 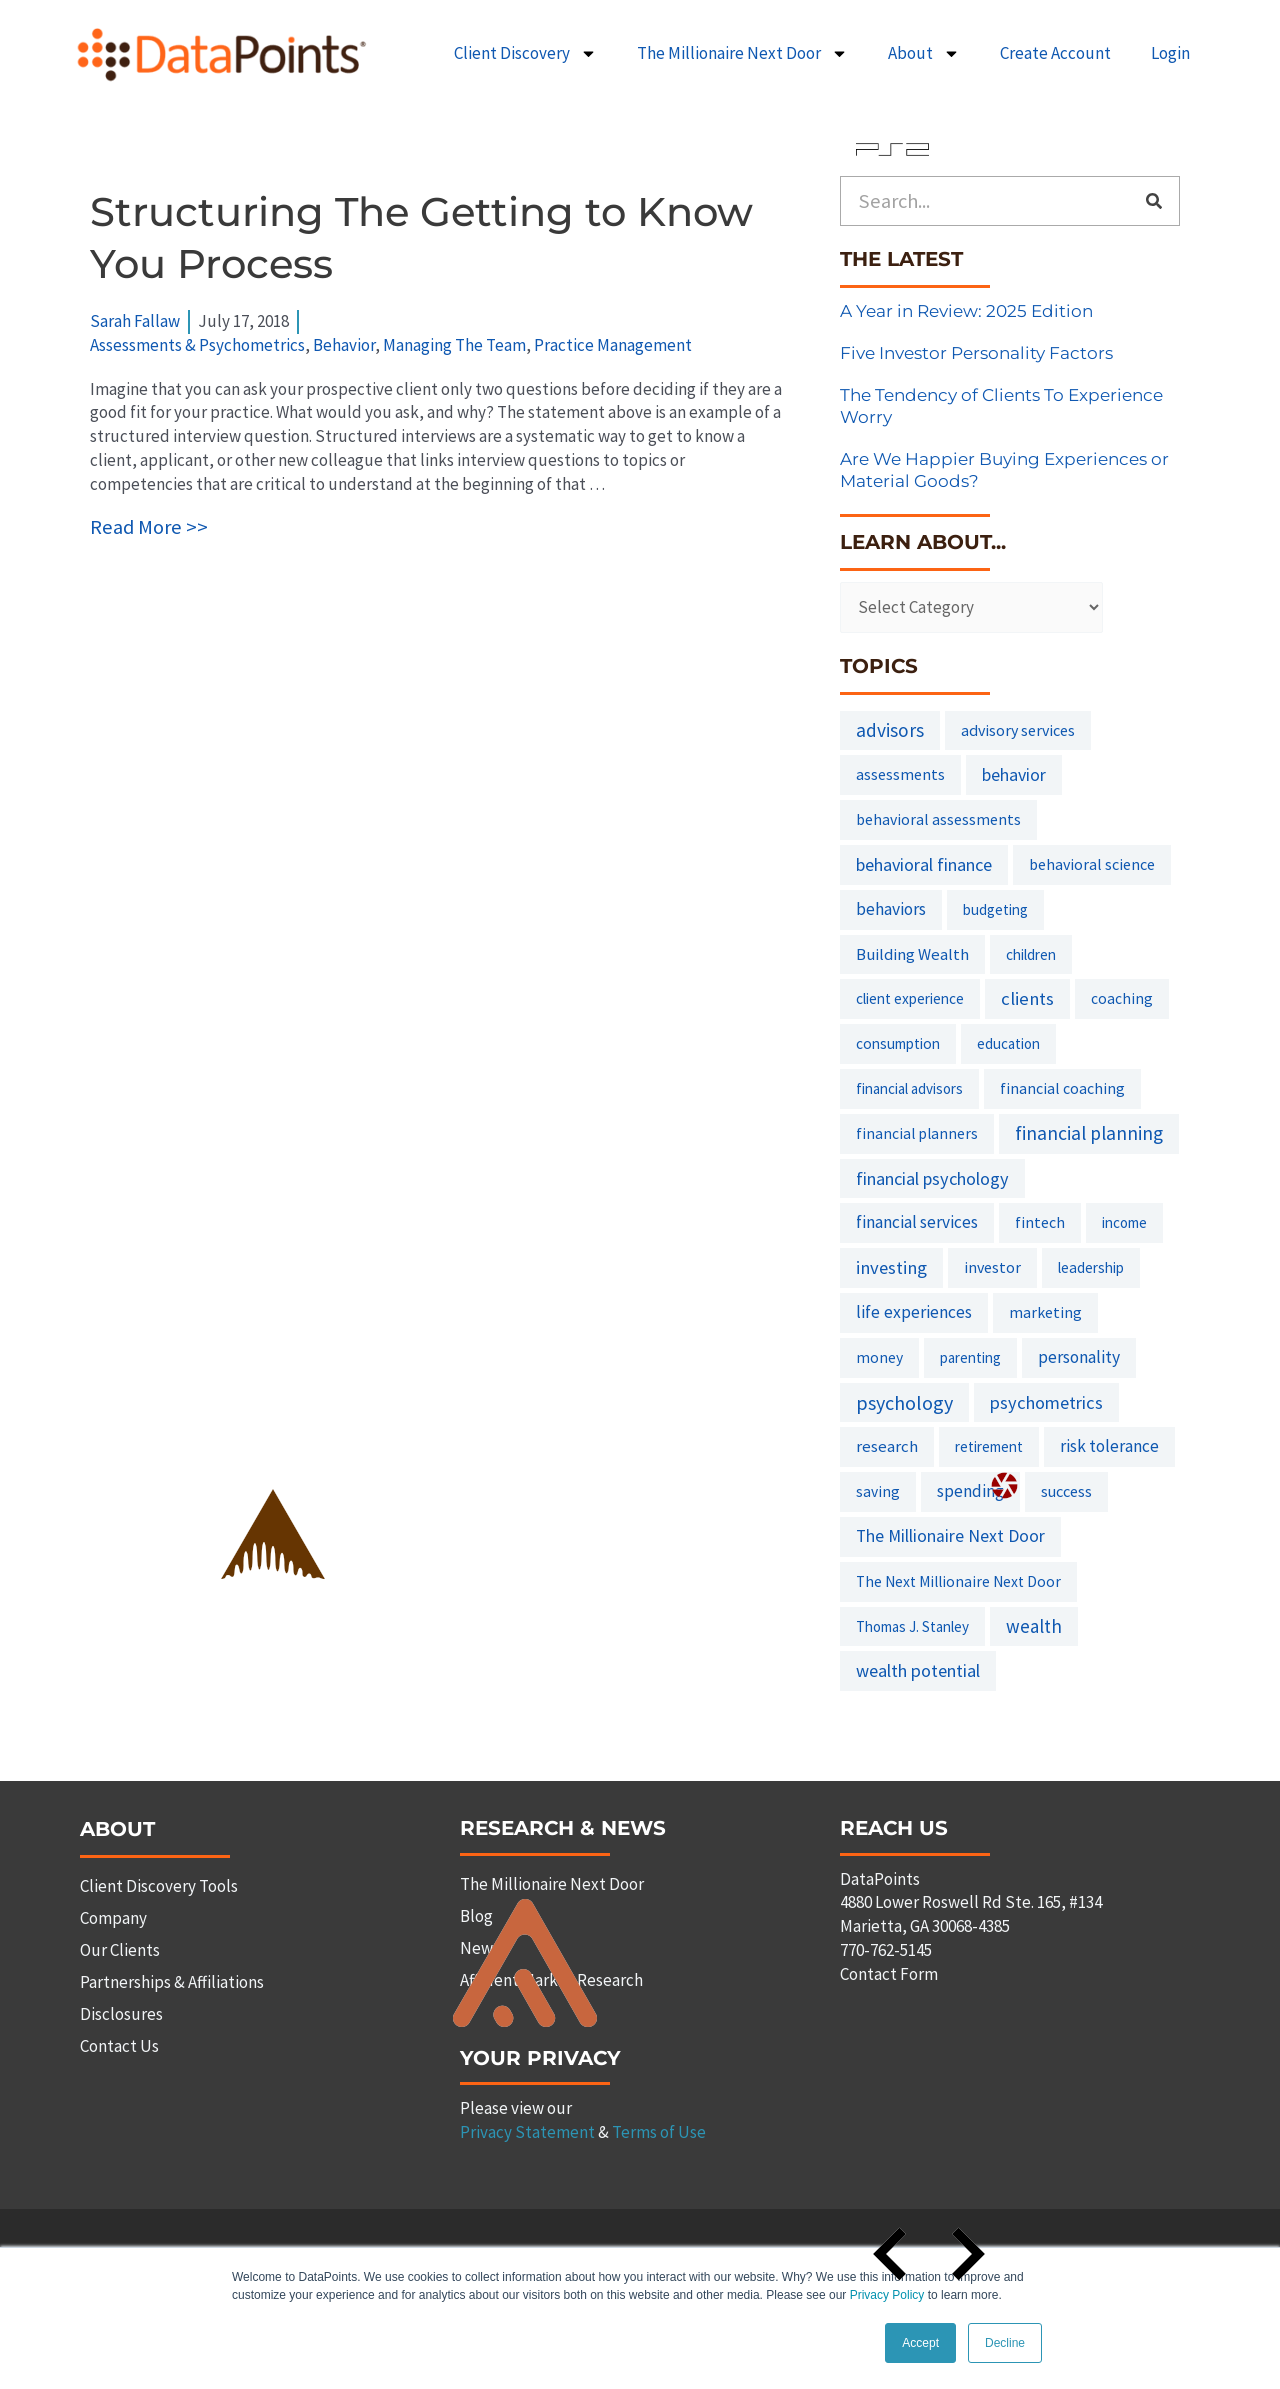 I want to click on open camera or take a photo, so click(x=1004, y=1485).